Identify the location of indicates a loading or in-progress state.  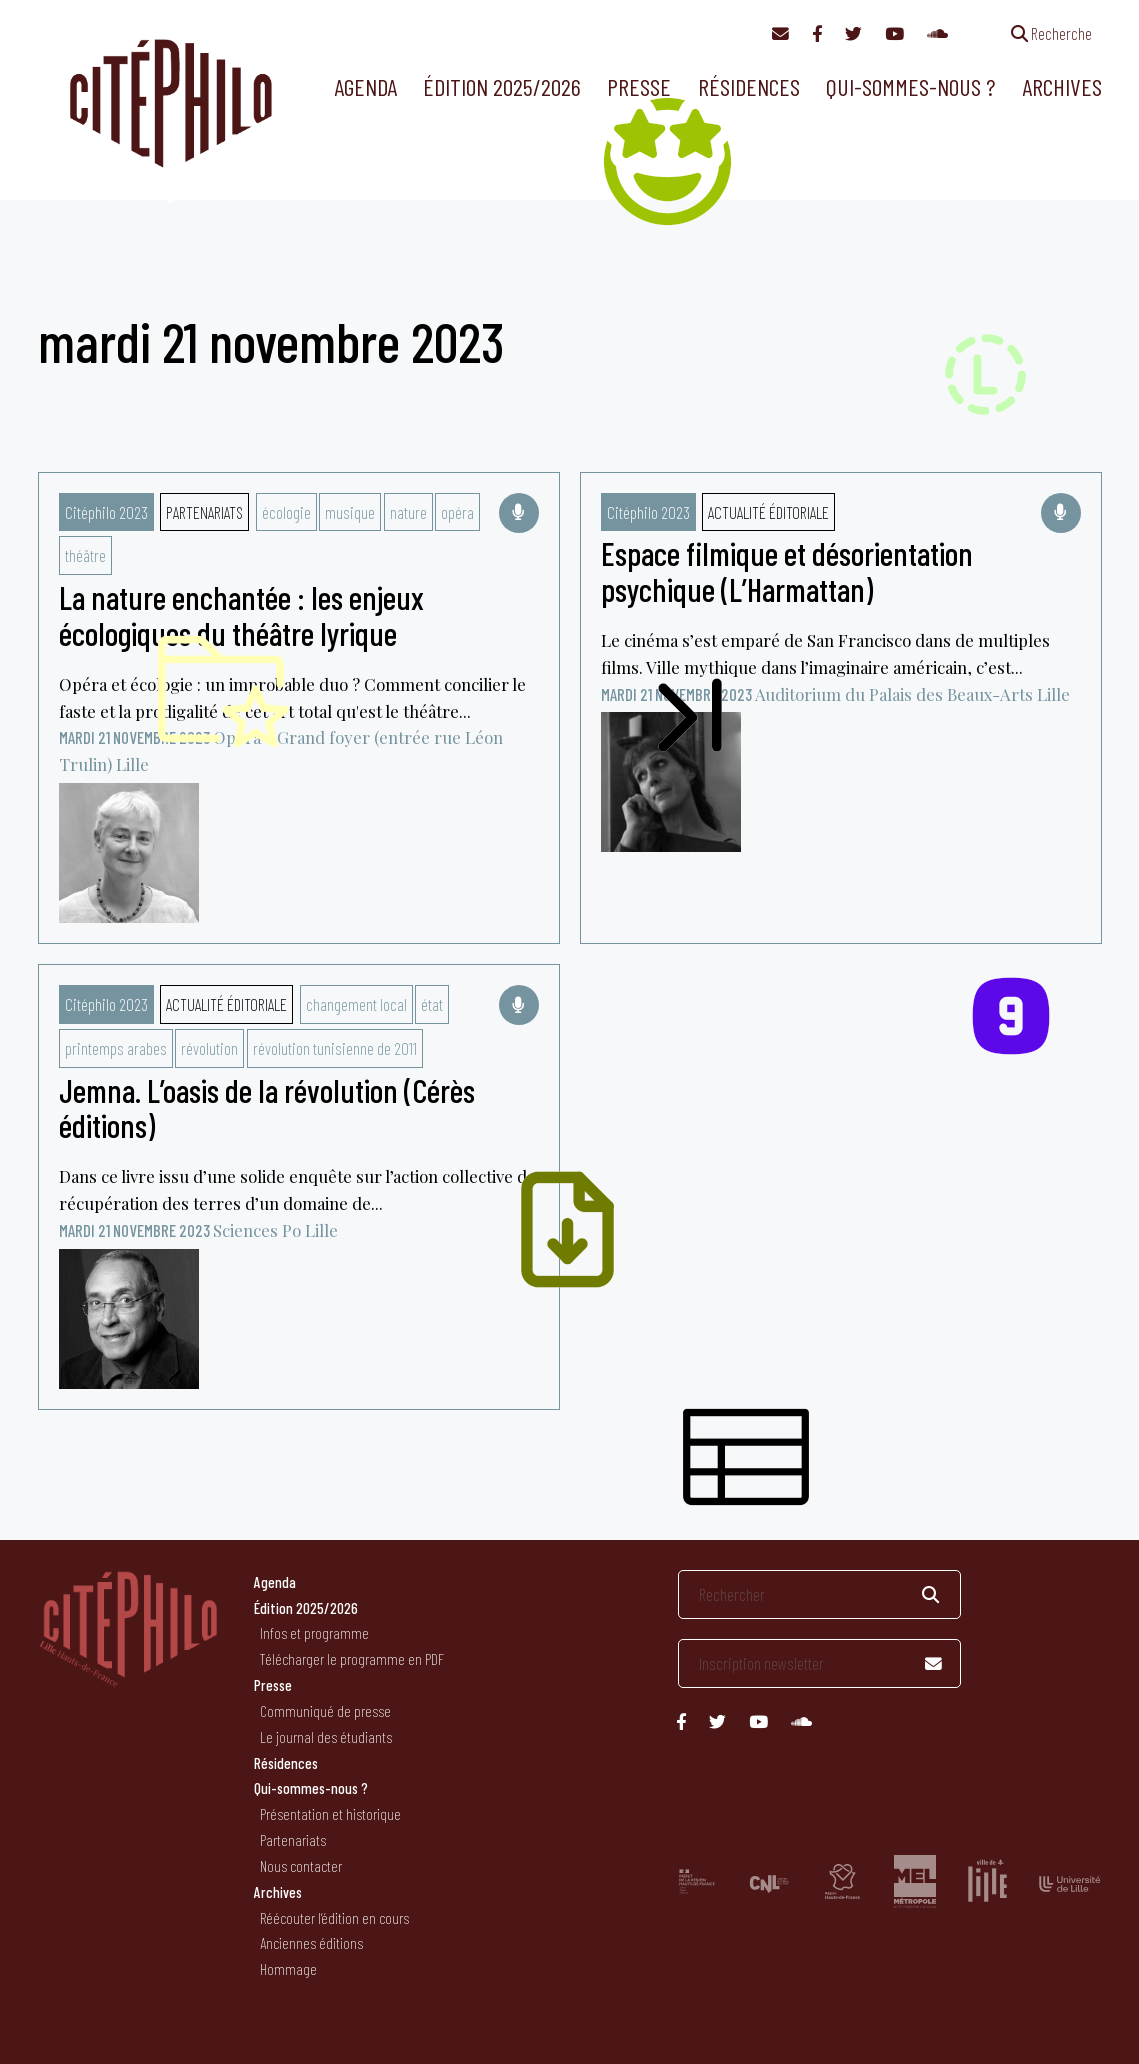
(985, 374).